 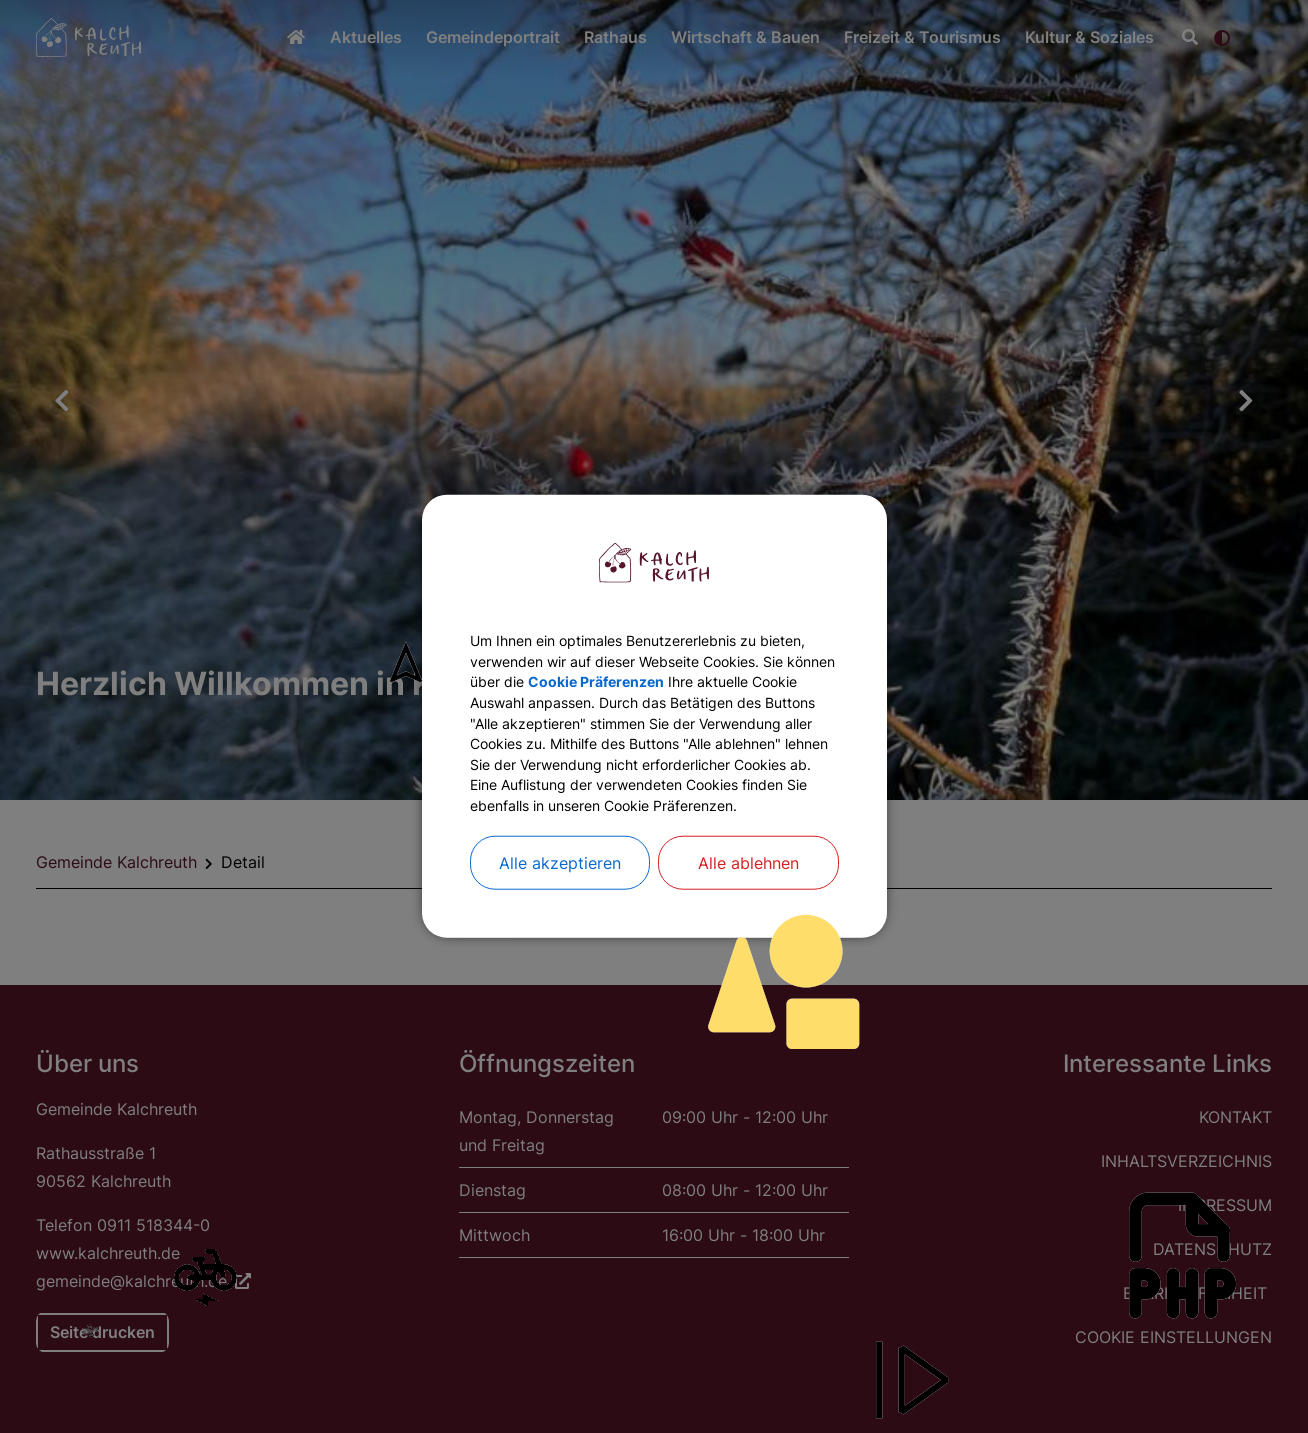 I want to click on continue debugging past current breakpoint, so click(x=908, y=1380).